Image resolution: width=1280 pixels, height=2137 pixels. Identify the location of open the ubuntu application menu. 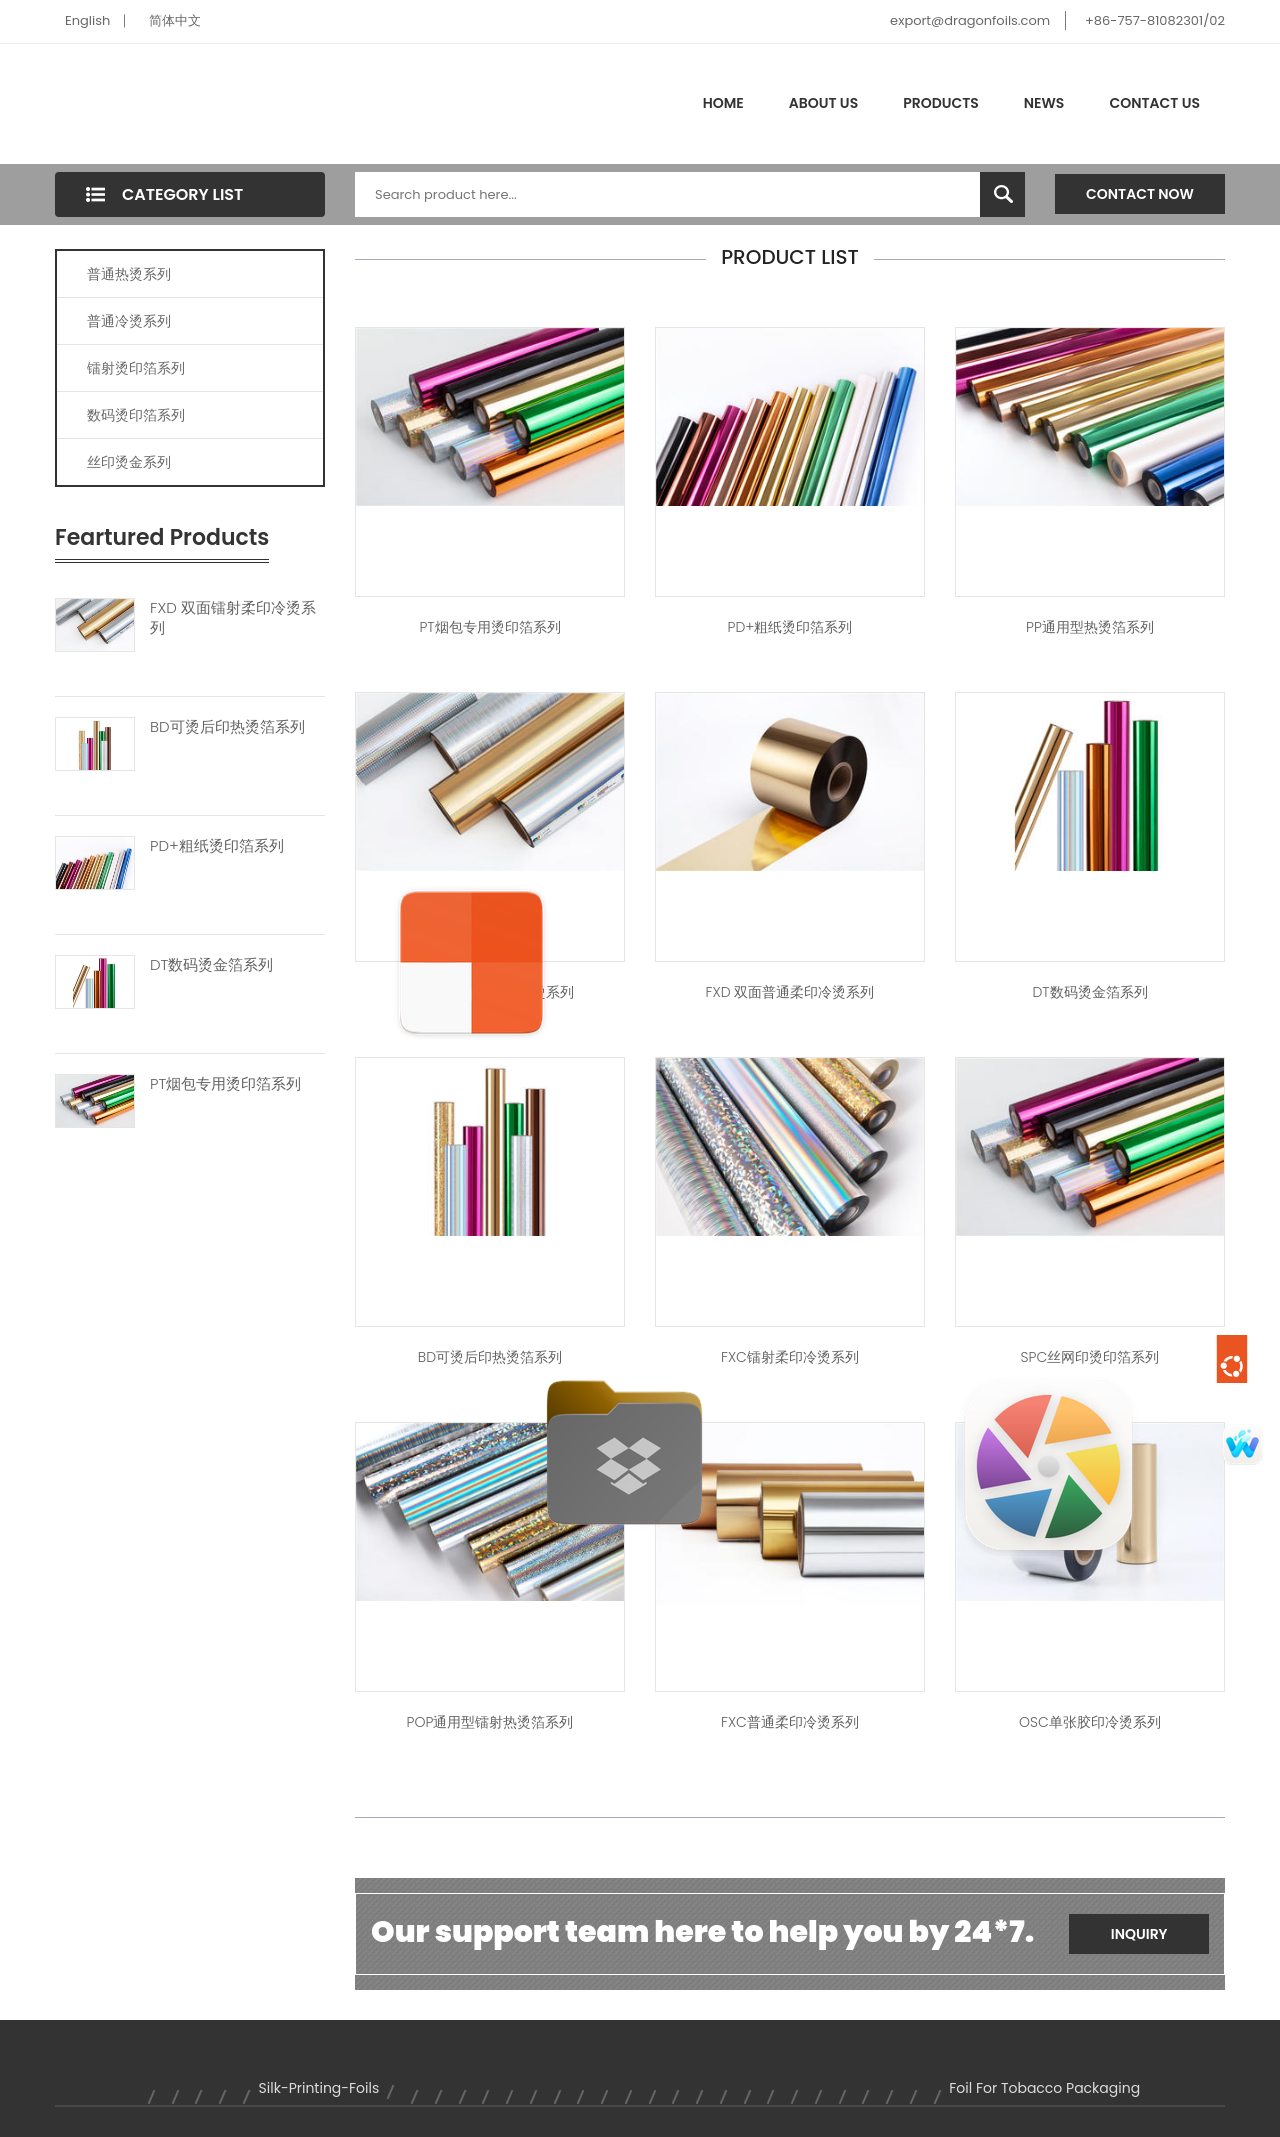
(1232, 1359).